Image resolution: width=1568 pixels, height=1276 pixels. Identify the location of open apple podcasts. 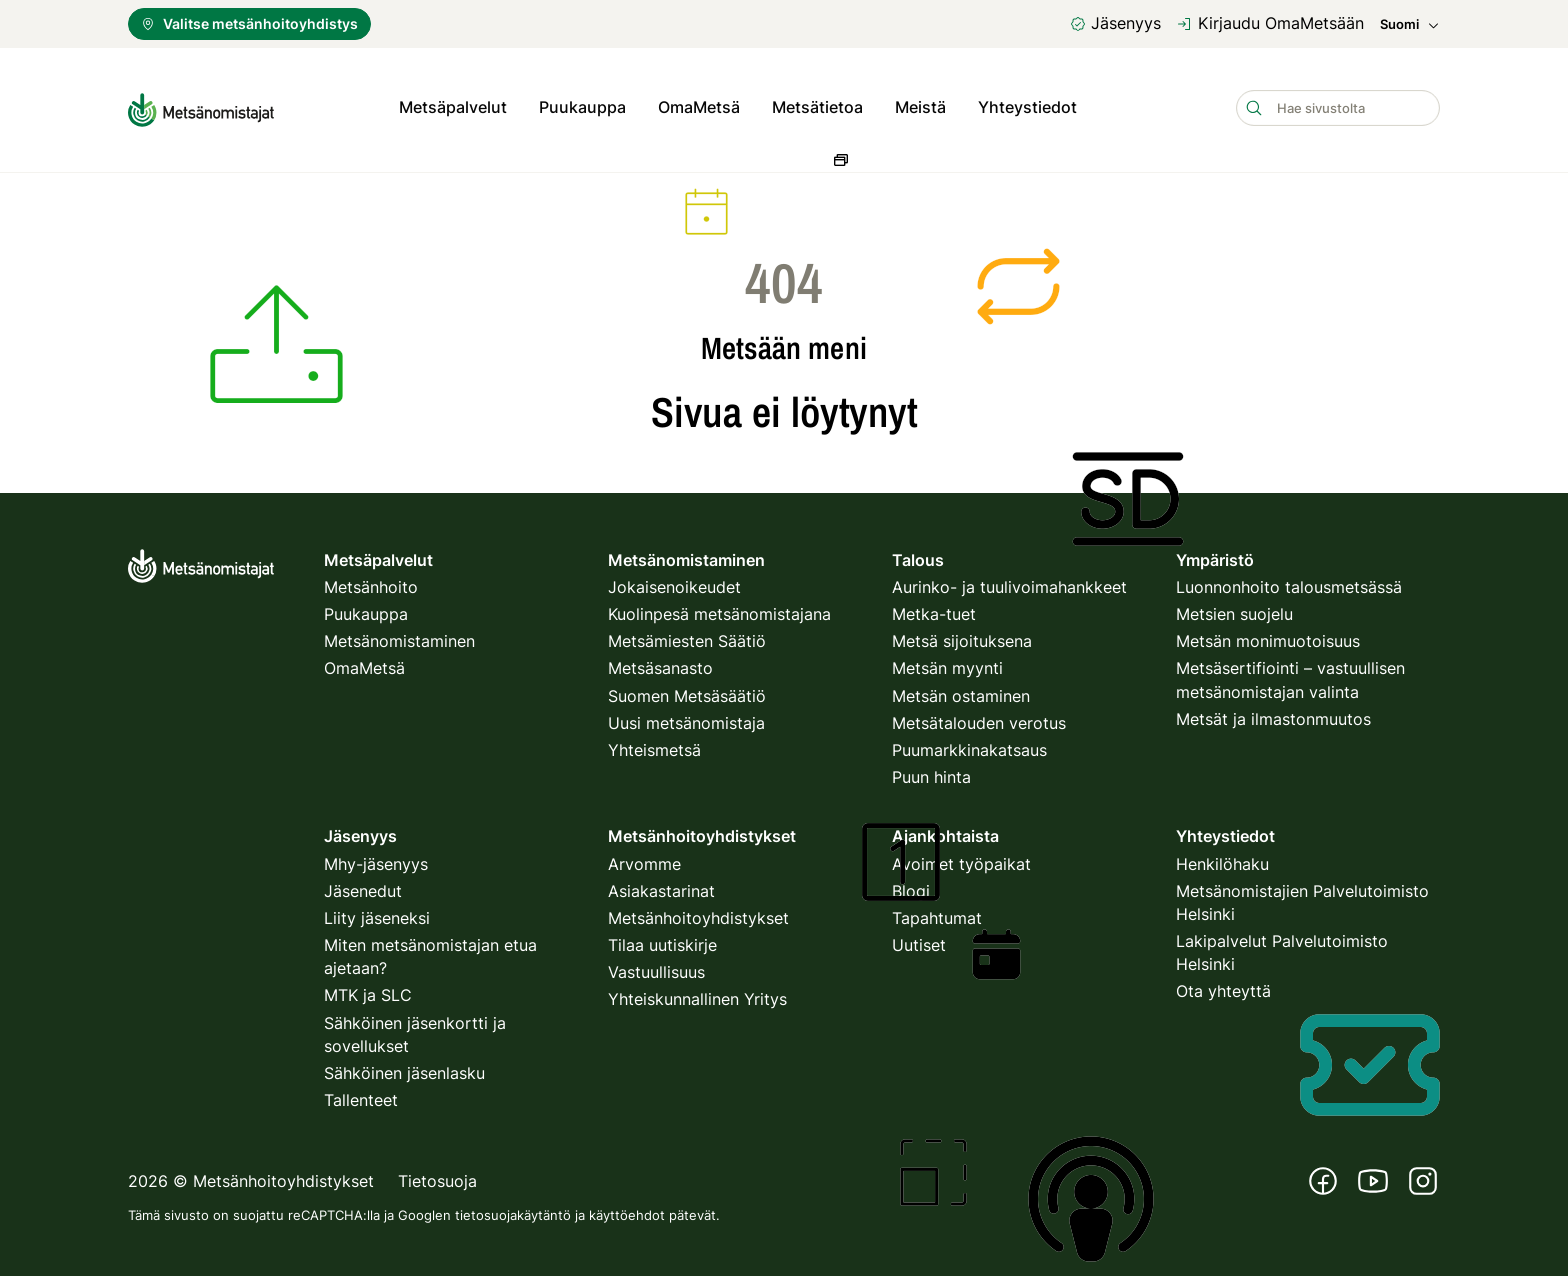
(1091, 1199).